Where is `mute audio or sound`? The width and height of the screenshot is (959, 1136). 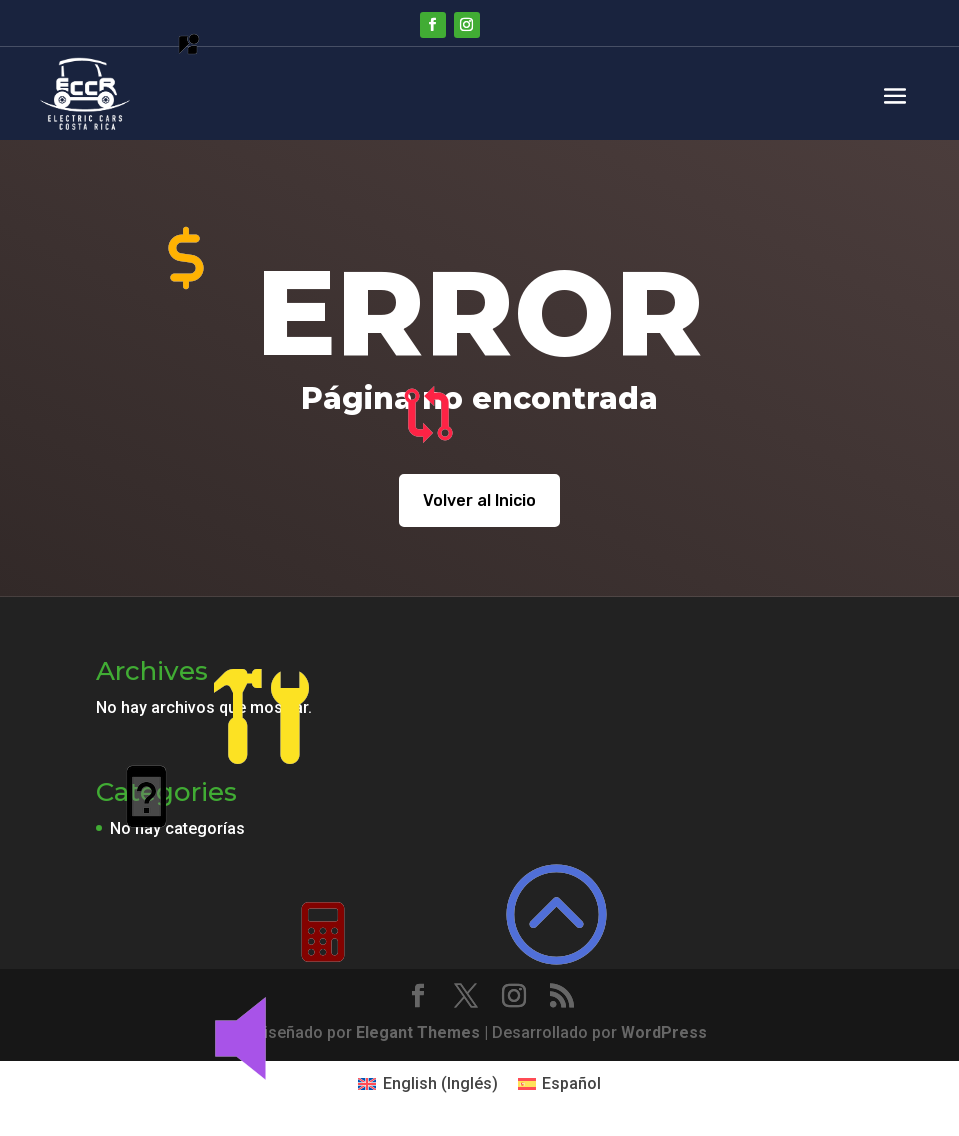
mute audio or sound is located at coordinates (240, 1038).